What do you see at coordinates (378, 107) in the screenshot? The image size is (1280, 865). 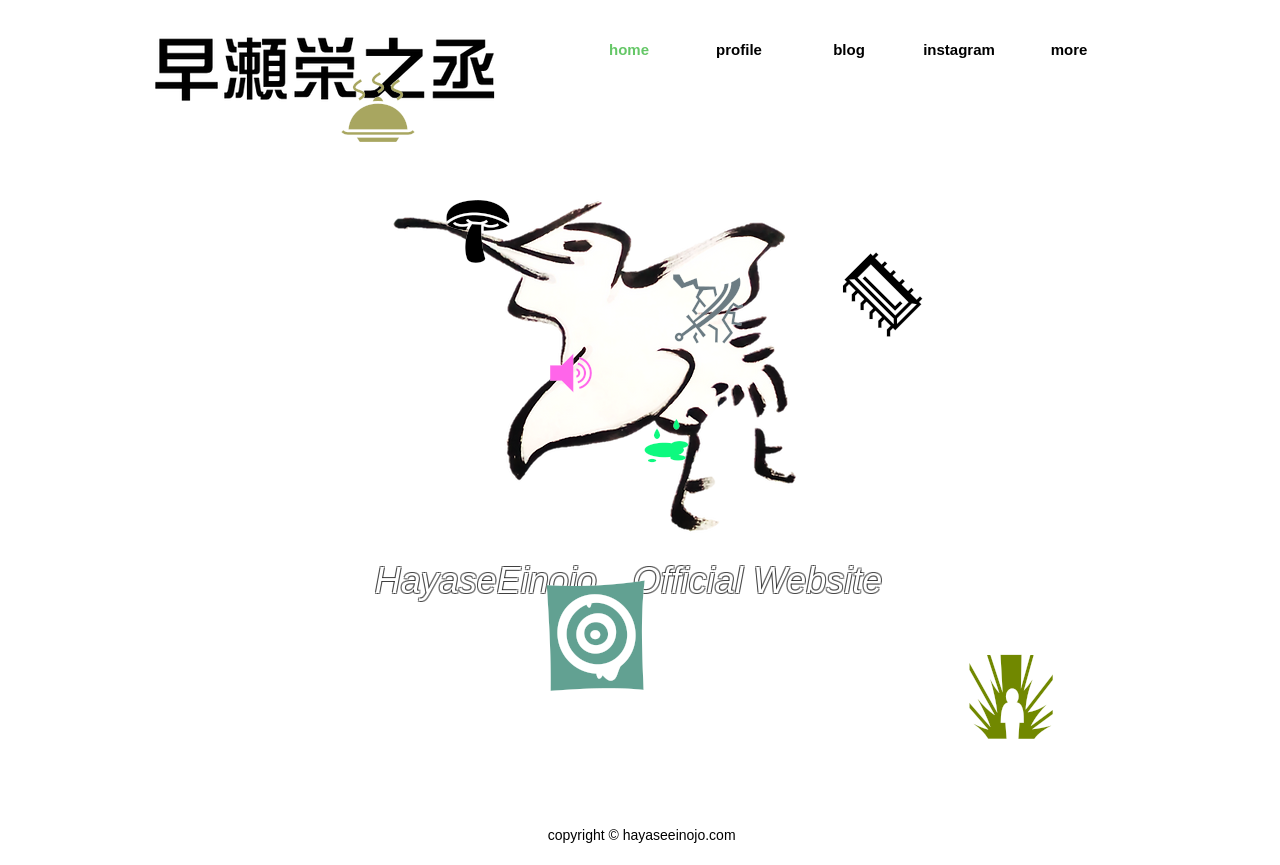 I see `view nearby restaurants or dining options` at bounding box center [378, 107].